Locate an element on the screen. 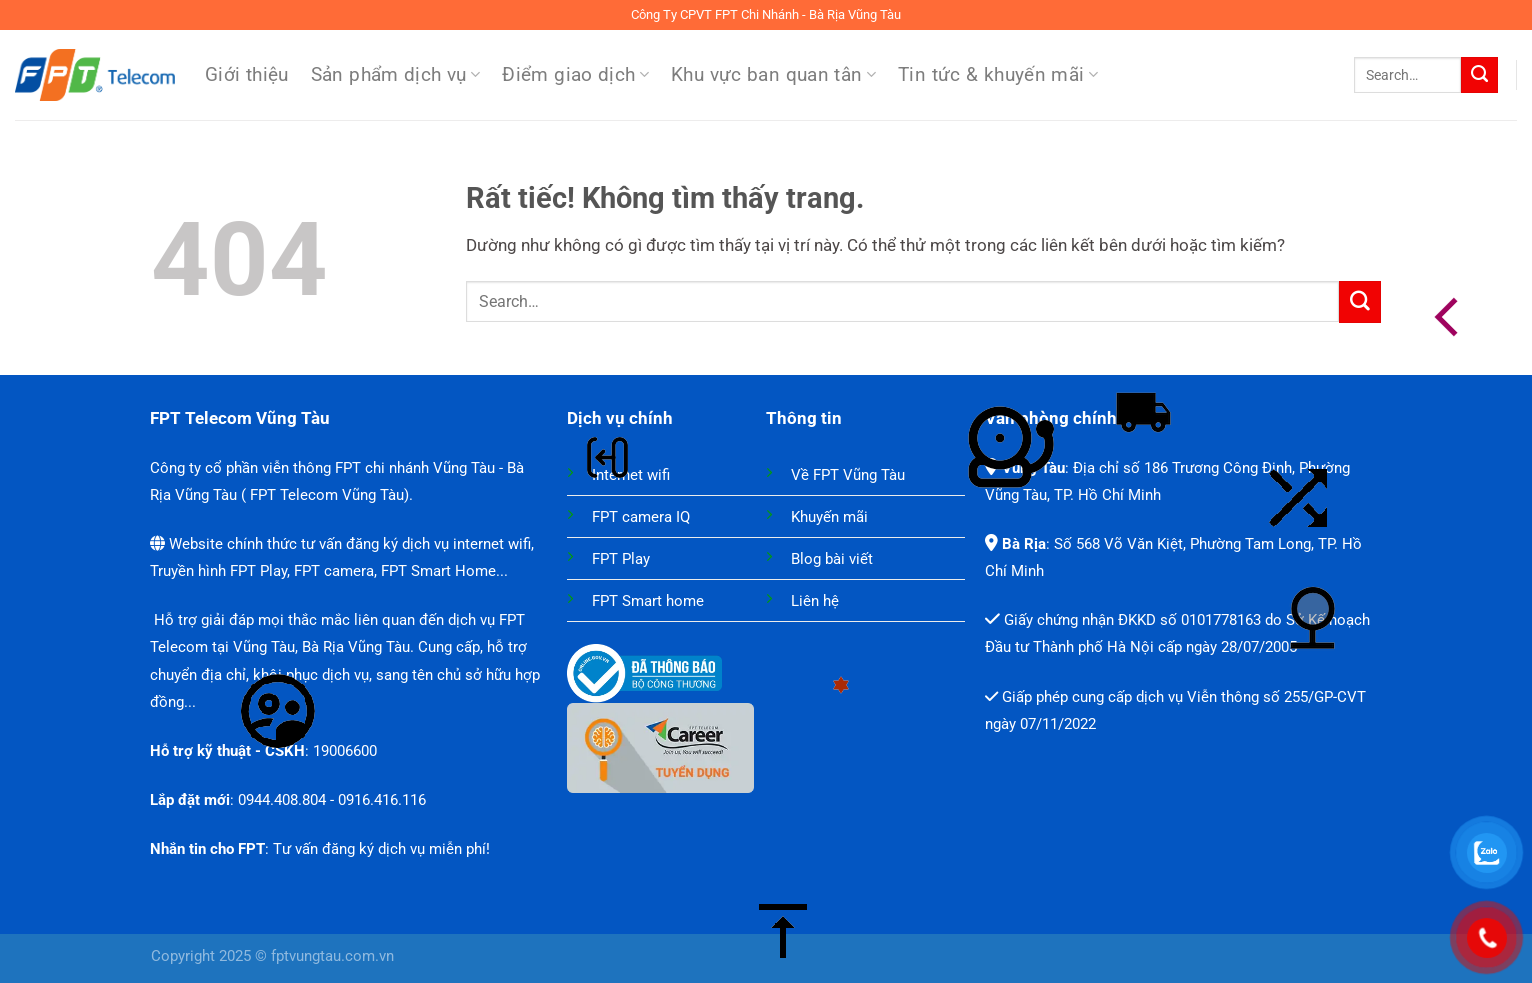 Image resolution: width=1532 pixels, height=983 pixels. view nature or outdoor photos is located at coordinates (1312, 617).